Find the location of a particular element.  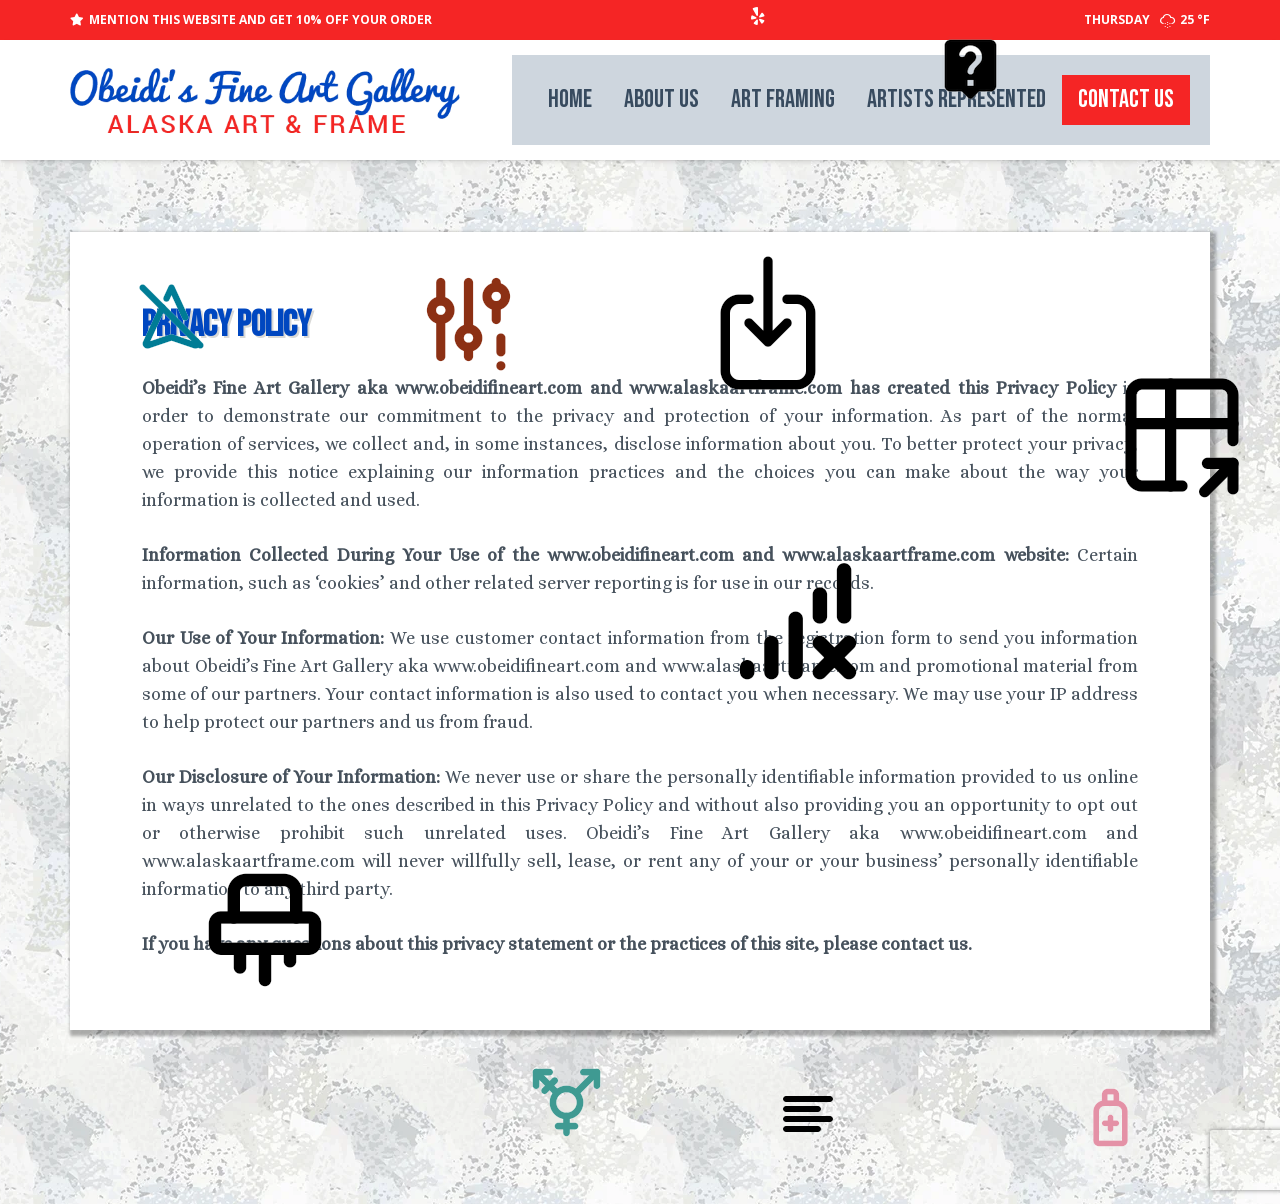

navigation or GPS is disabled is located at coordinates (171, 316).